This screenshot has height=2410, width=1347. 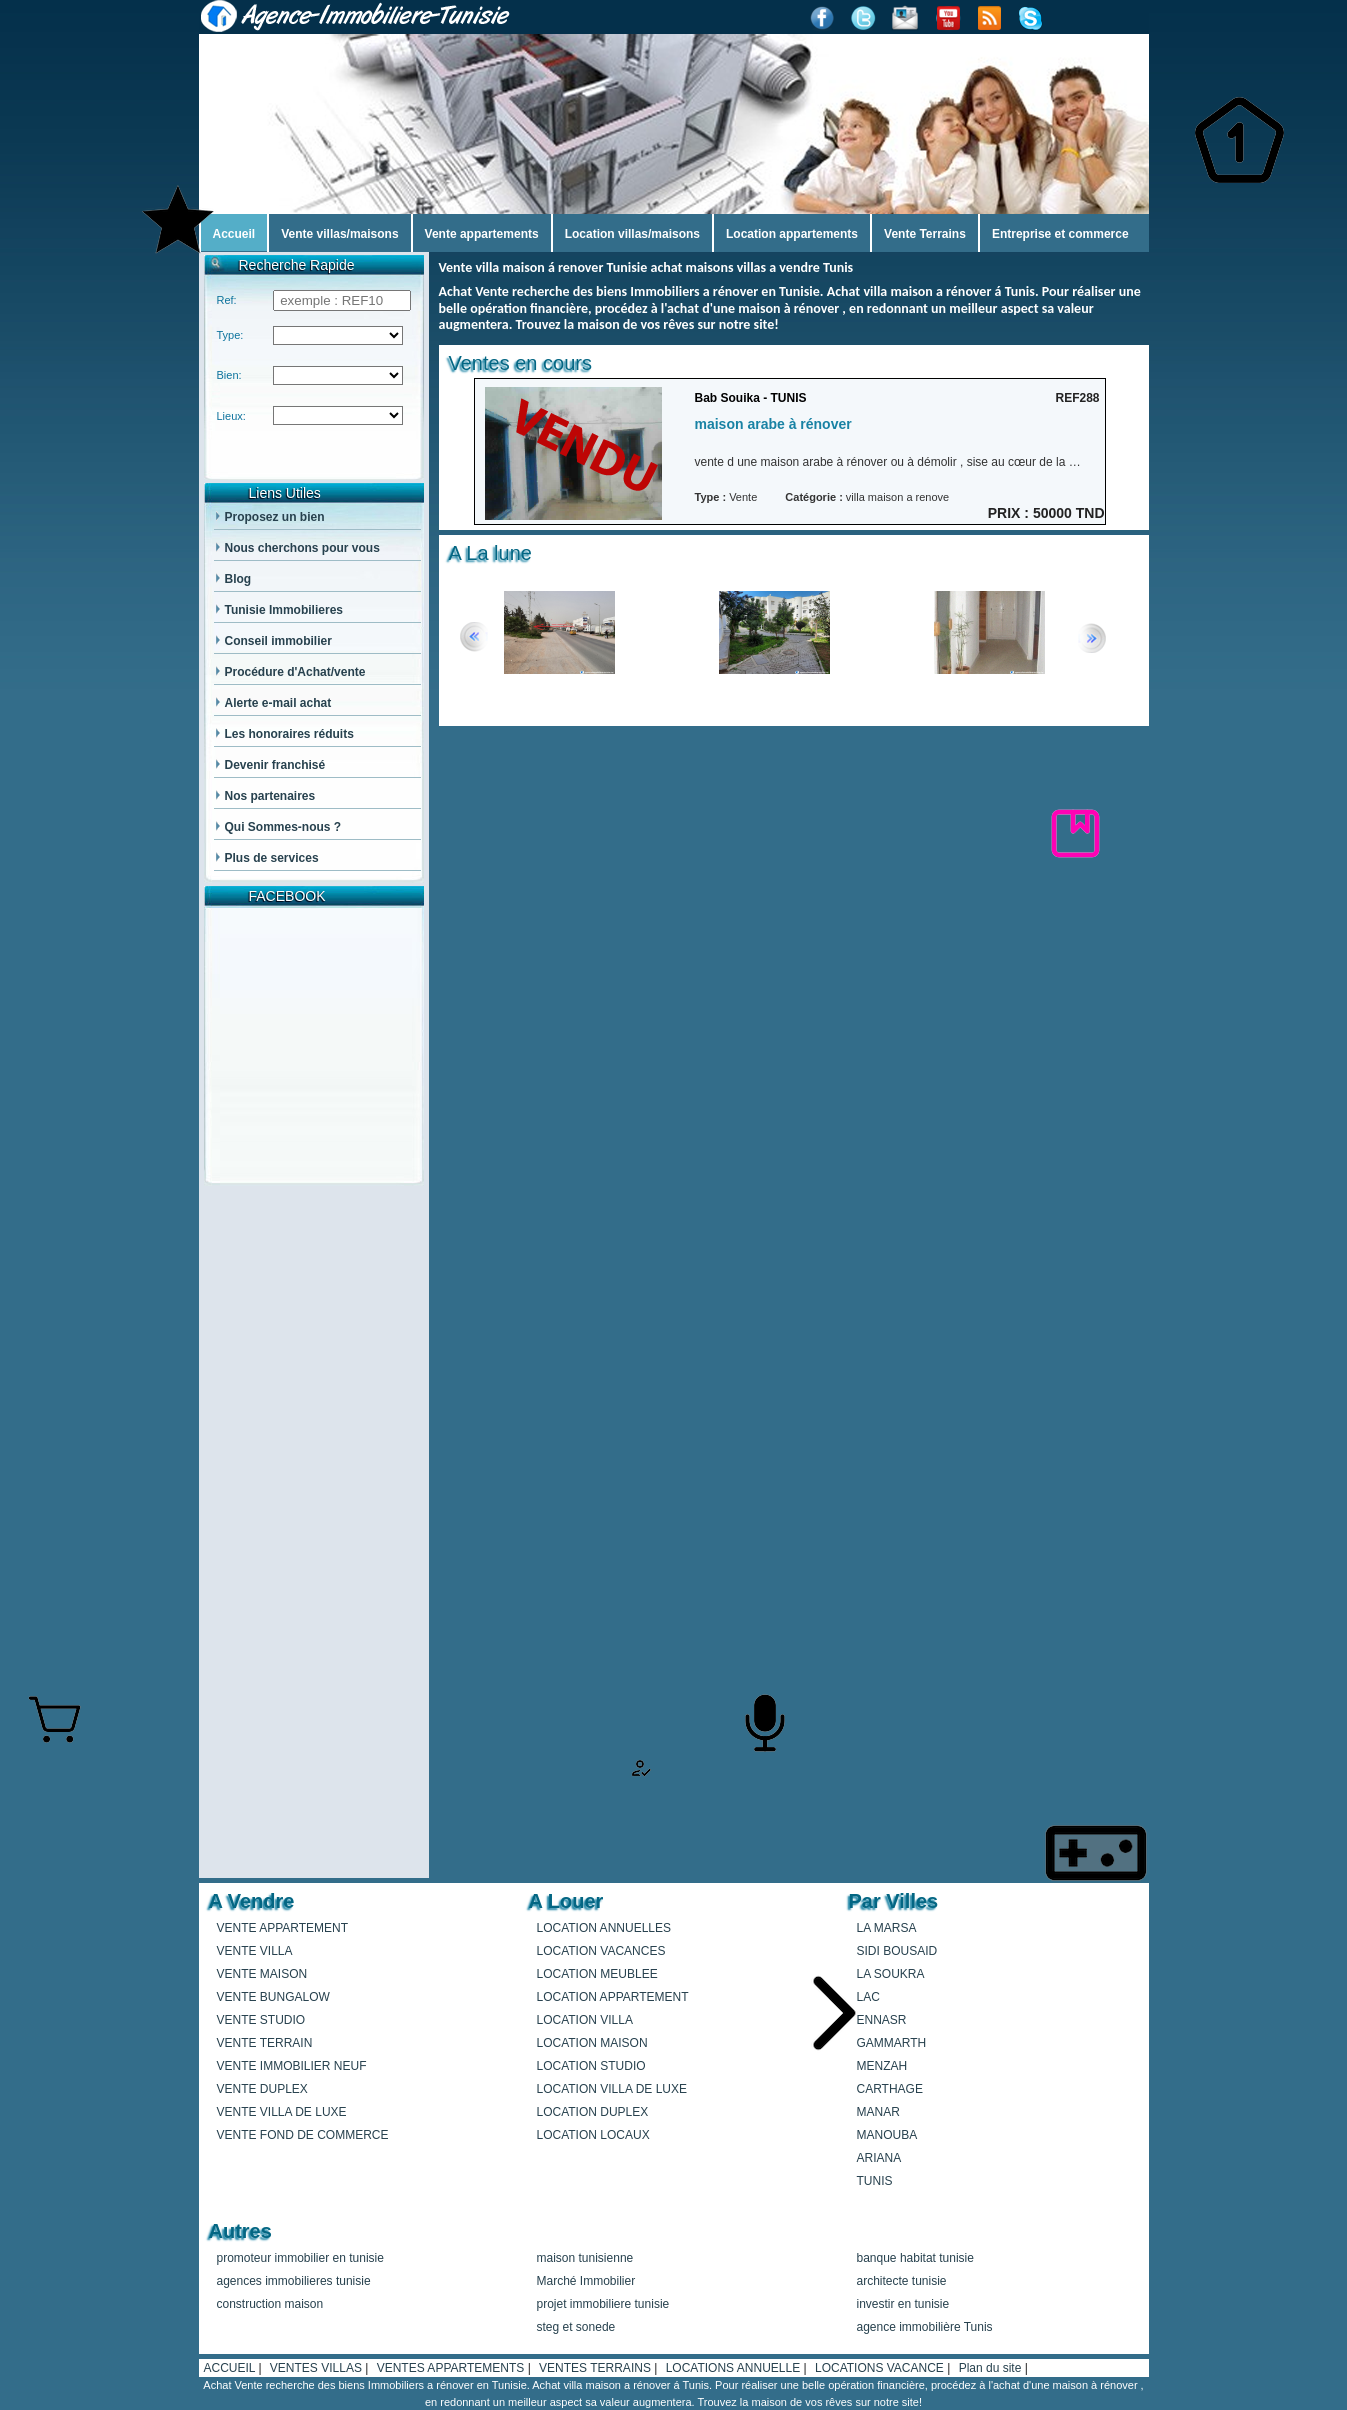 What do you see at coordinates (55, 1719) in the screenshot?
I see `view your shopping cart` at bounding box center [55, 1719].